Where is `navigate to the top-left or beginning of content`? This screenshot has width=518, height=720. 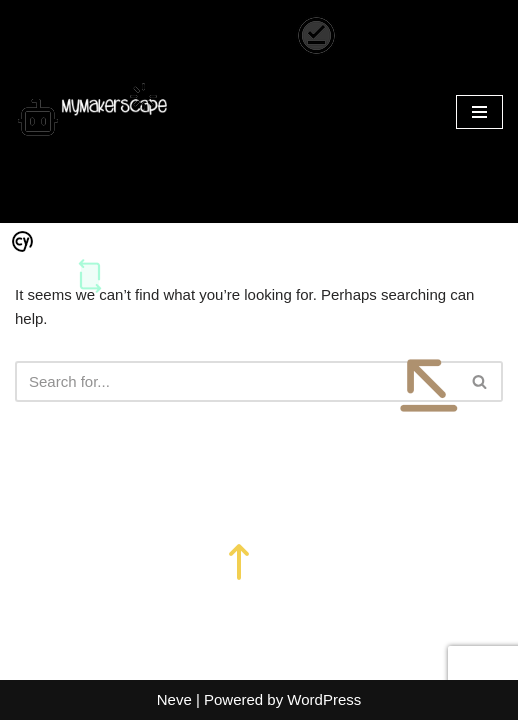
navigate to the top-left or beginning of content is located at coordinates (426, 385).